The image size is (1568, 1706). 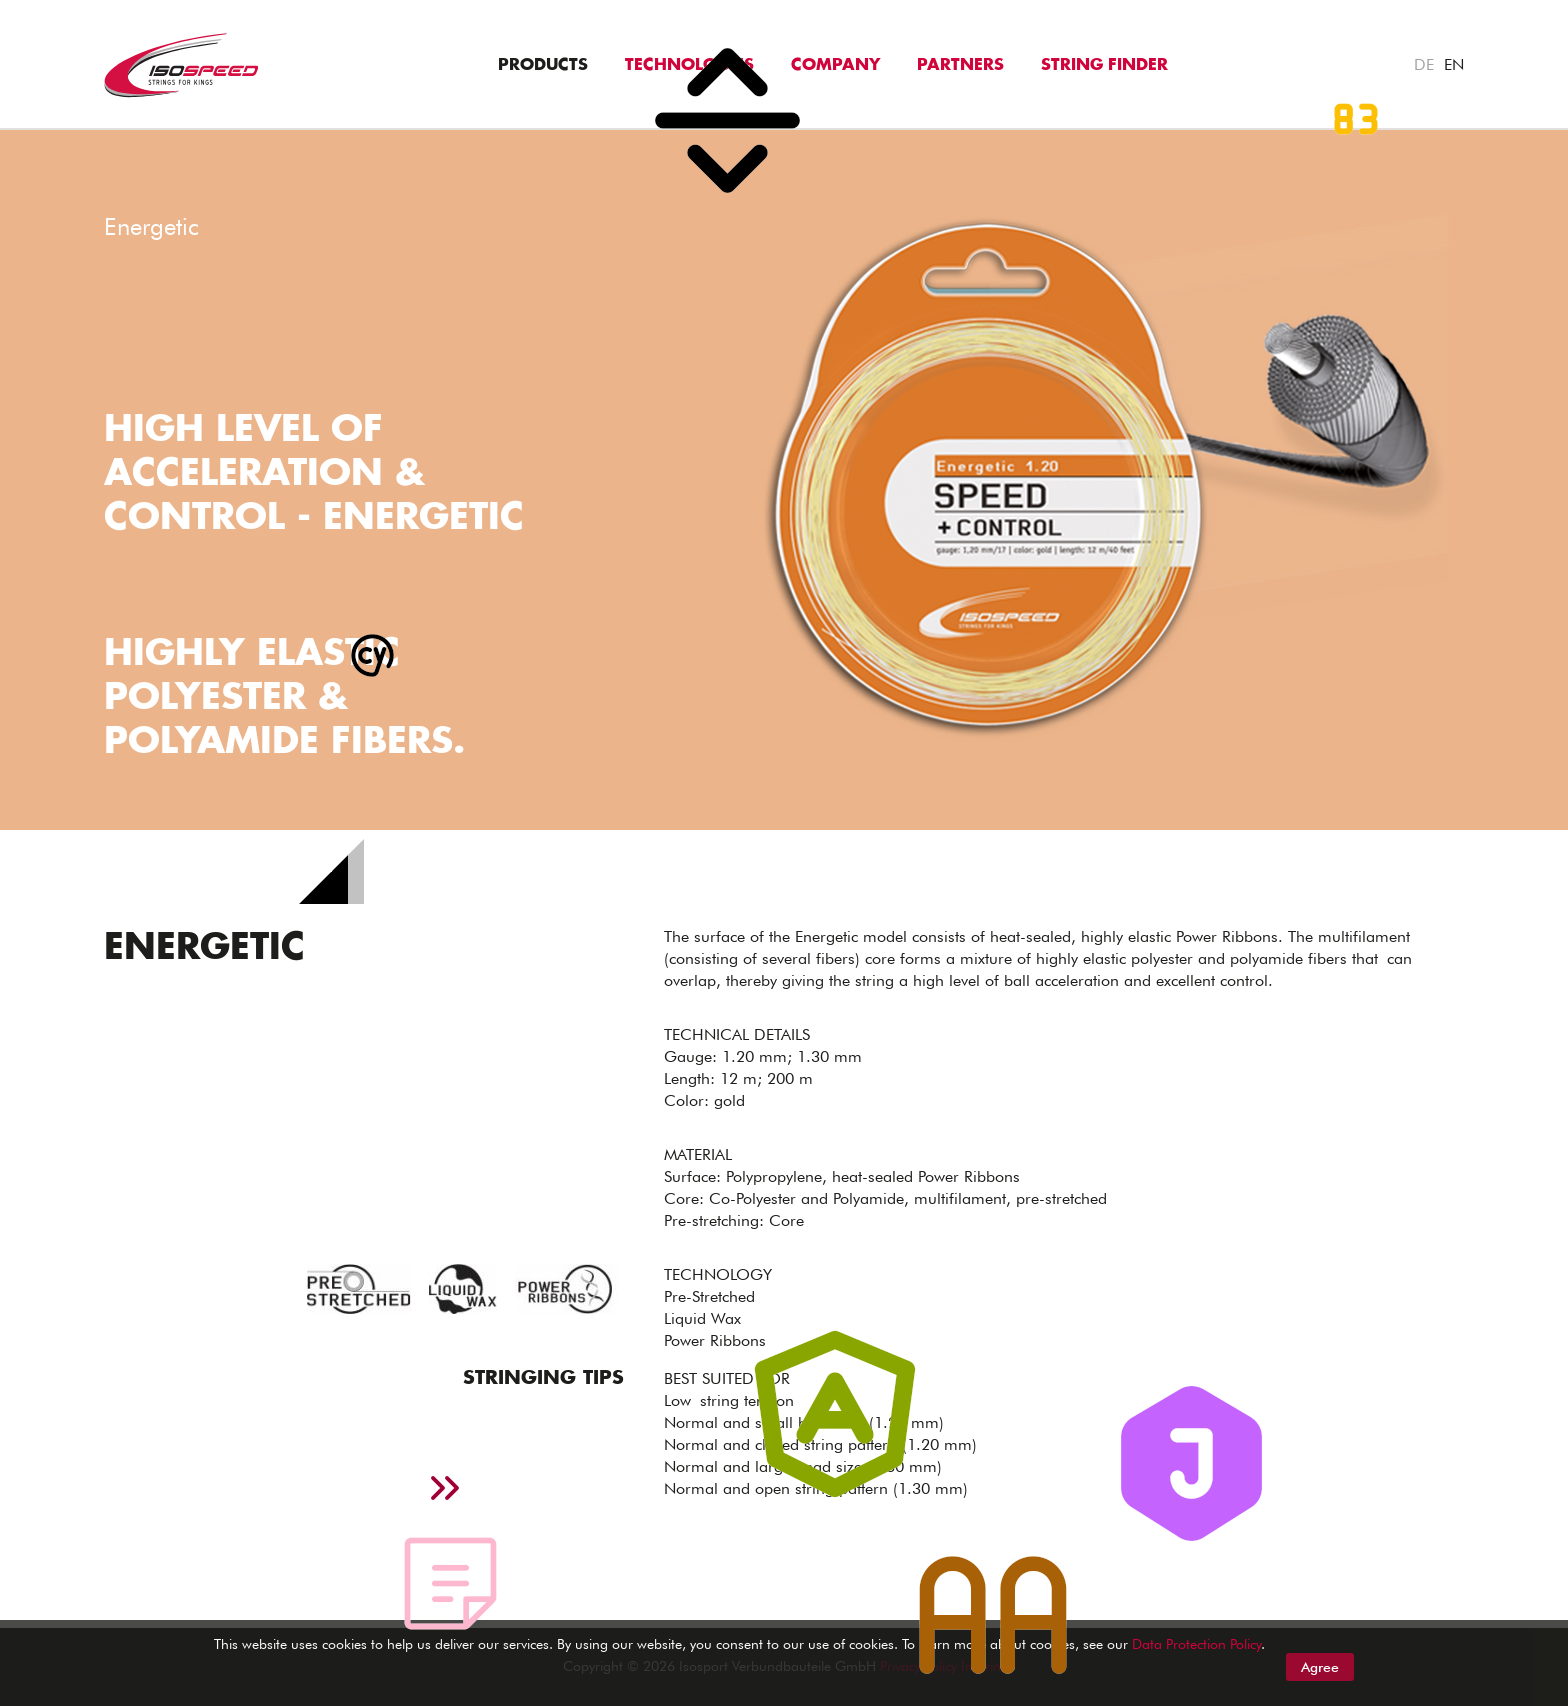 I want to click on indicates moderate cellular signal strength, so click(x=331, y=871).